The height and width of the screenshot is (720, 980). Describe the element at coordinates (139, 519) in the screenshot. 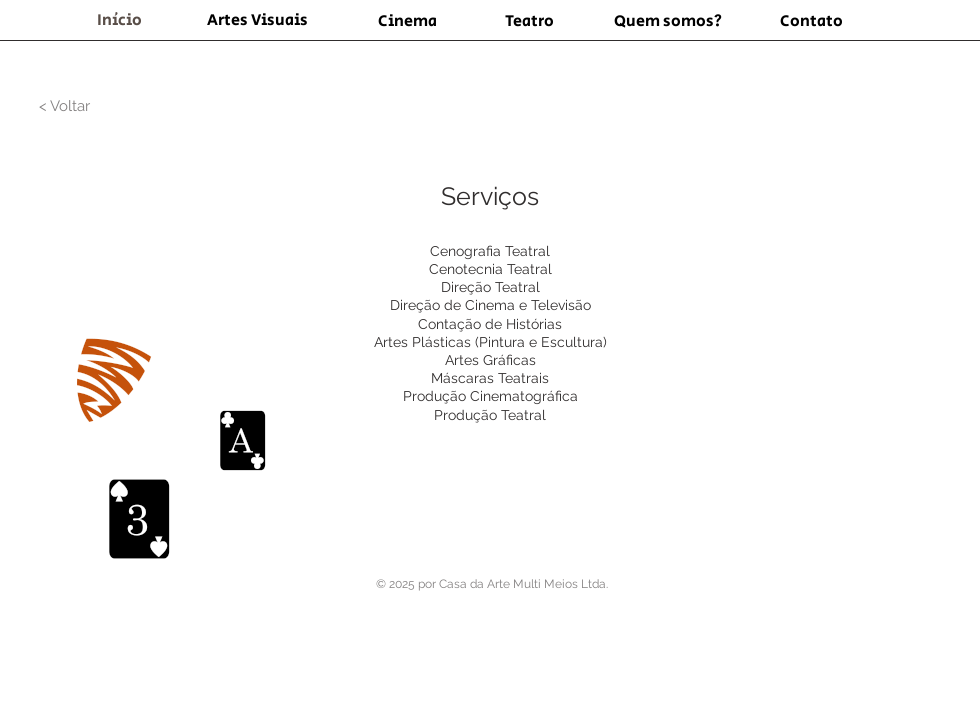

I see `select the three of spades card` at that location.